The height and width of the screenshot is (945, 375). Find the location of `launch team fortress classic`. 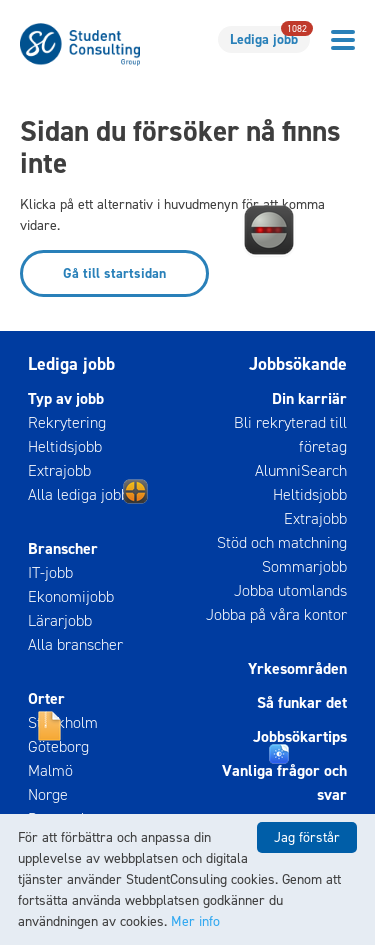

launch team fortress classic is located at coordinates (135, 491).